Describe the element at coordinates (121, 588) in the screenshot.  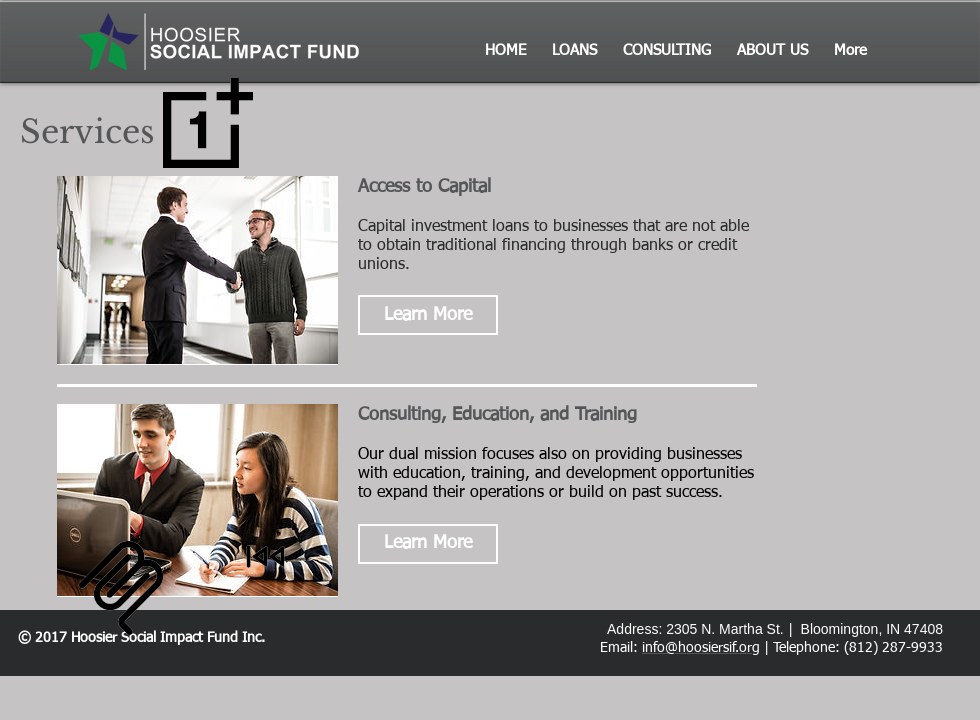
I see `model context protocol (MCP) logo` at that location.